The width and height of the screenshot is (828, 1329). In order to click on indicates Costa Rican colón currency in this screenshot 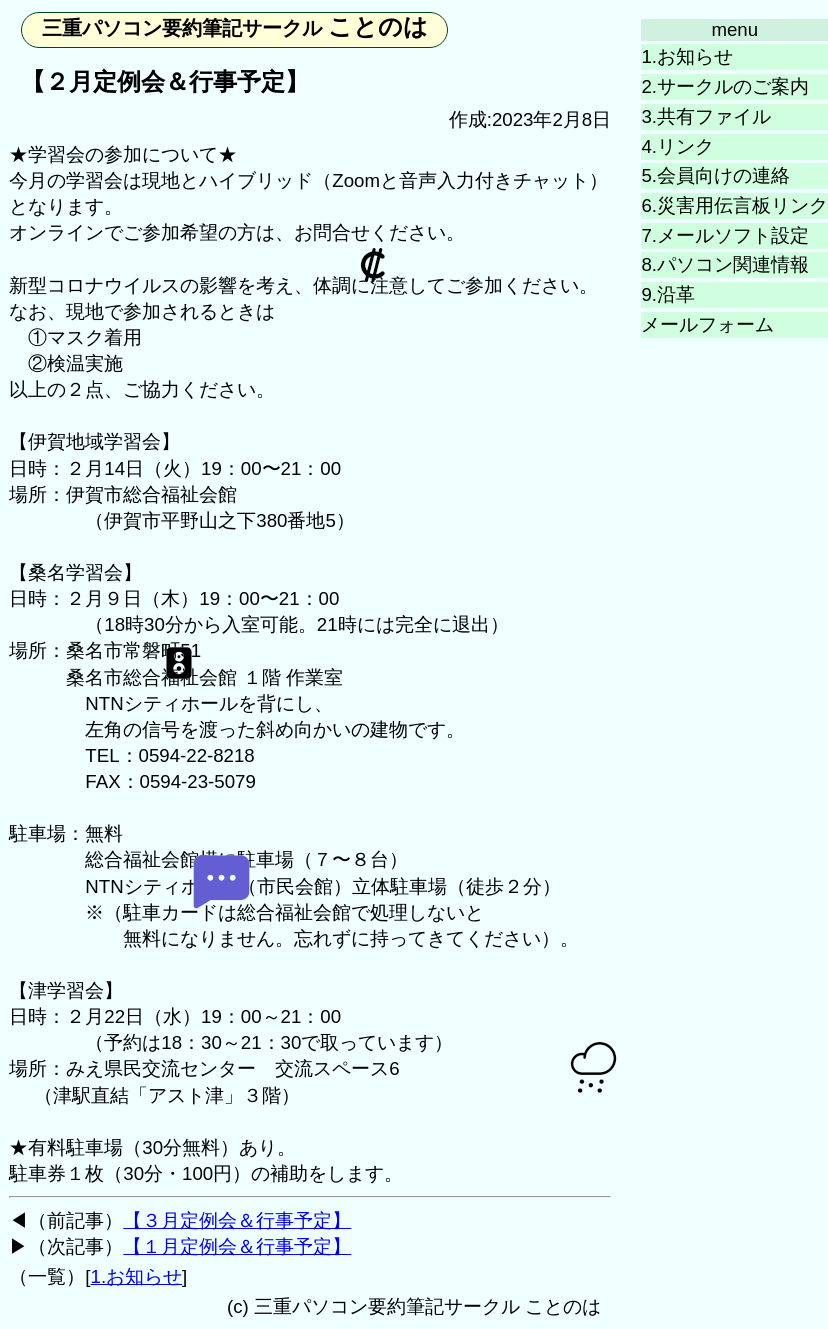, I will do `click(373, 265)`.